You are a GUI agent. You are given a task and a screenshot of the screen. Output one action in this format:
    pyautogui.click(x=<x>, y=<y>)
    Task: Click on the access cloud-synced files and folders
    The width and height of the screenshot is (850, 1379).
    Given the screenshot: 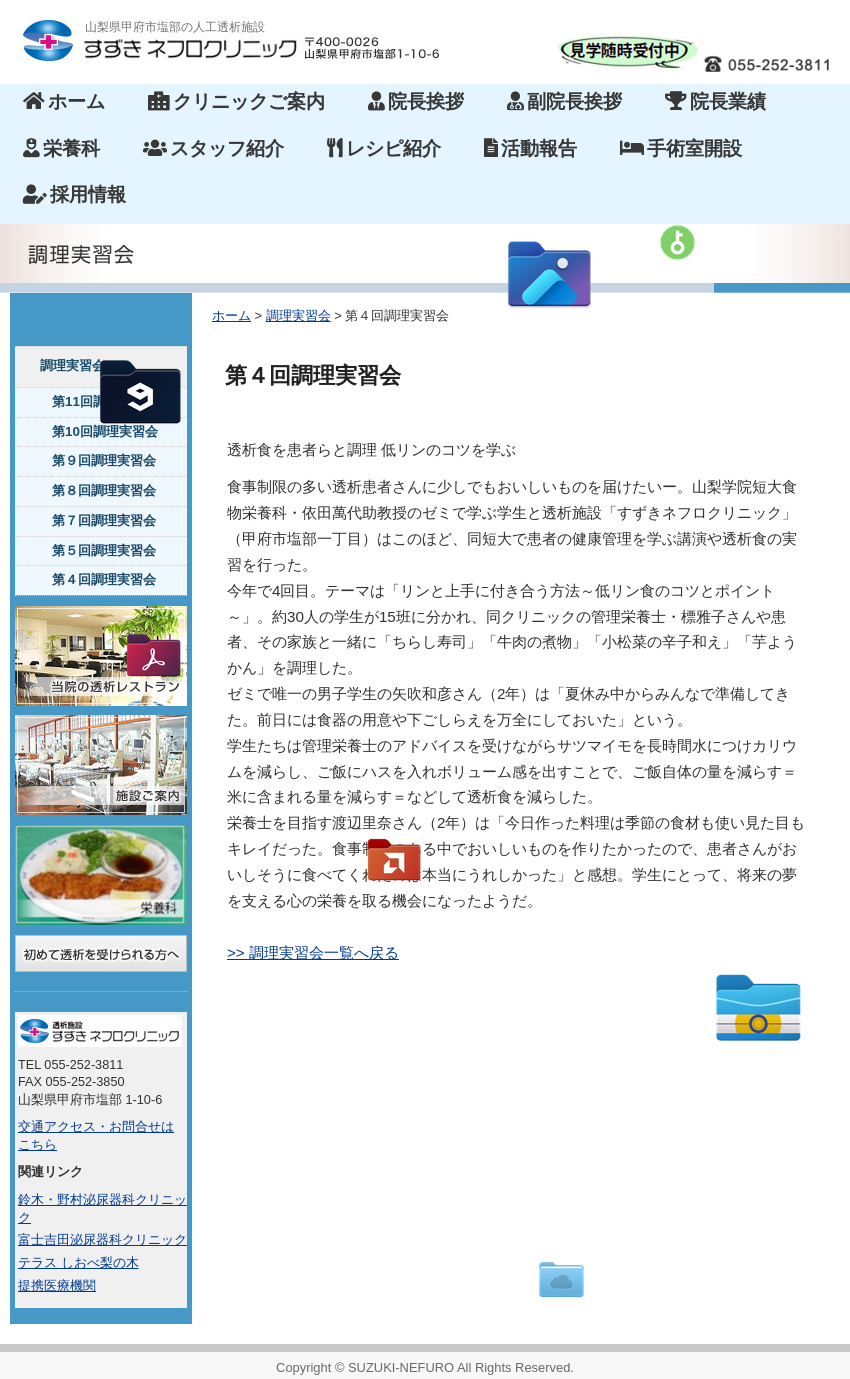 What is the action you would take?
    pyautogui.click(x=561, y=1279)
    